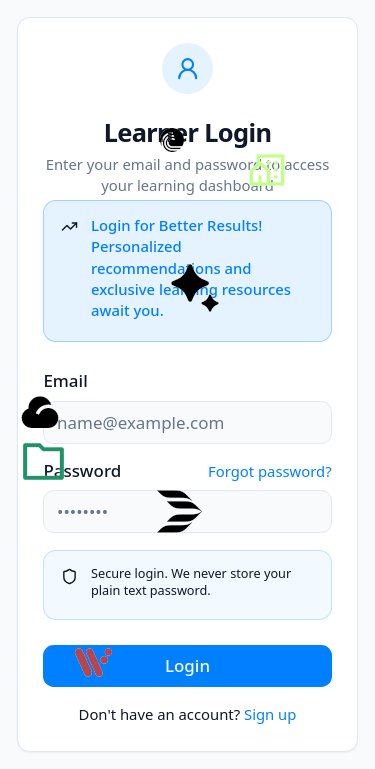  Describe the element at coordinates (93, 662) in the screenshot. I see `open Wear OS companion app` at that location.